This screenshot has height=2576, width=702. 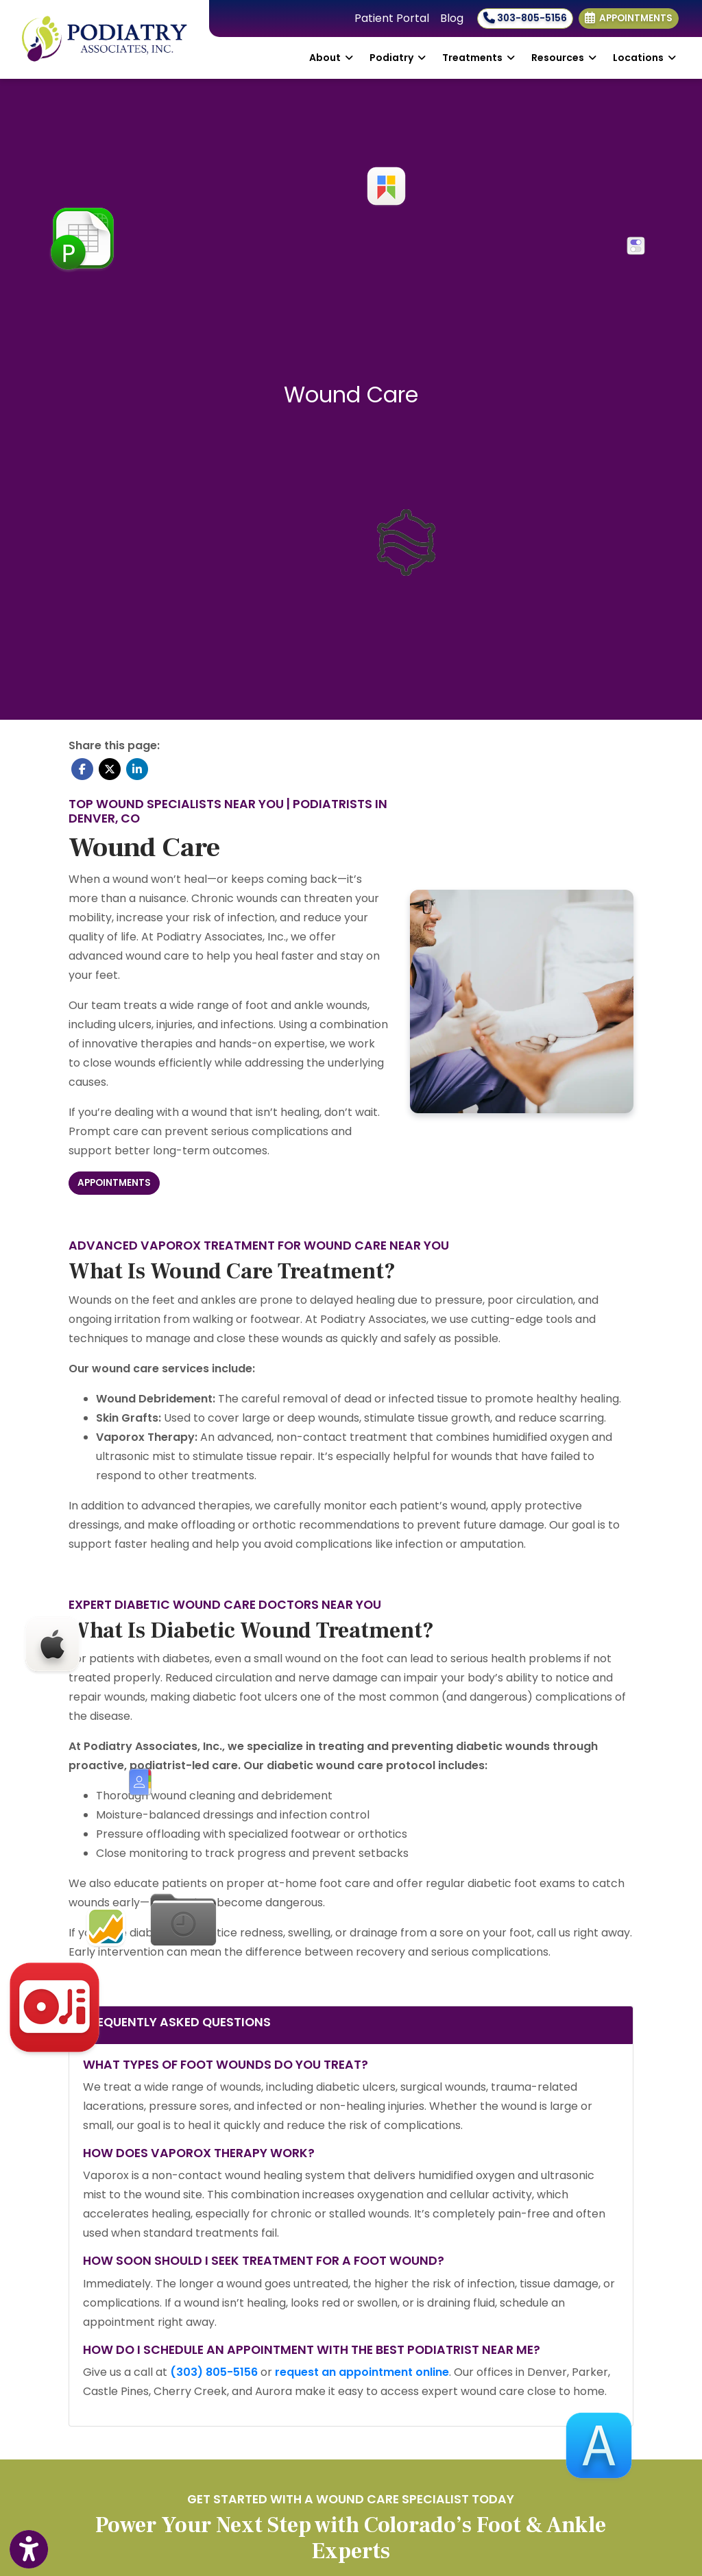 I want to click on access temporary files folder, so click(x=183, y=1919).